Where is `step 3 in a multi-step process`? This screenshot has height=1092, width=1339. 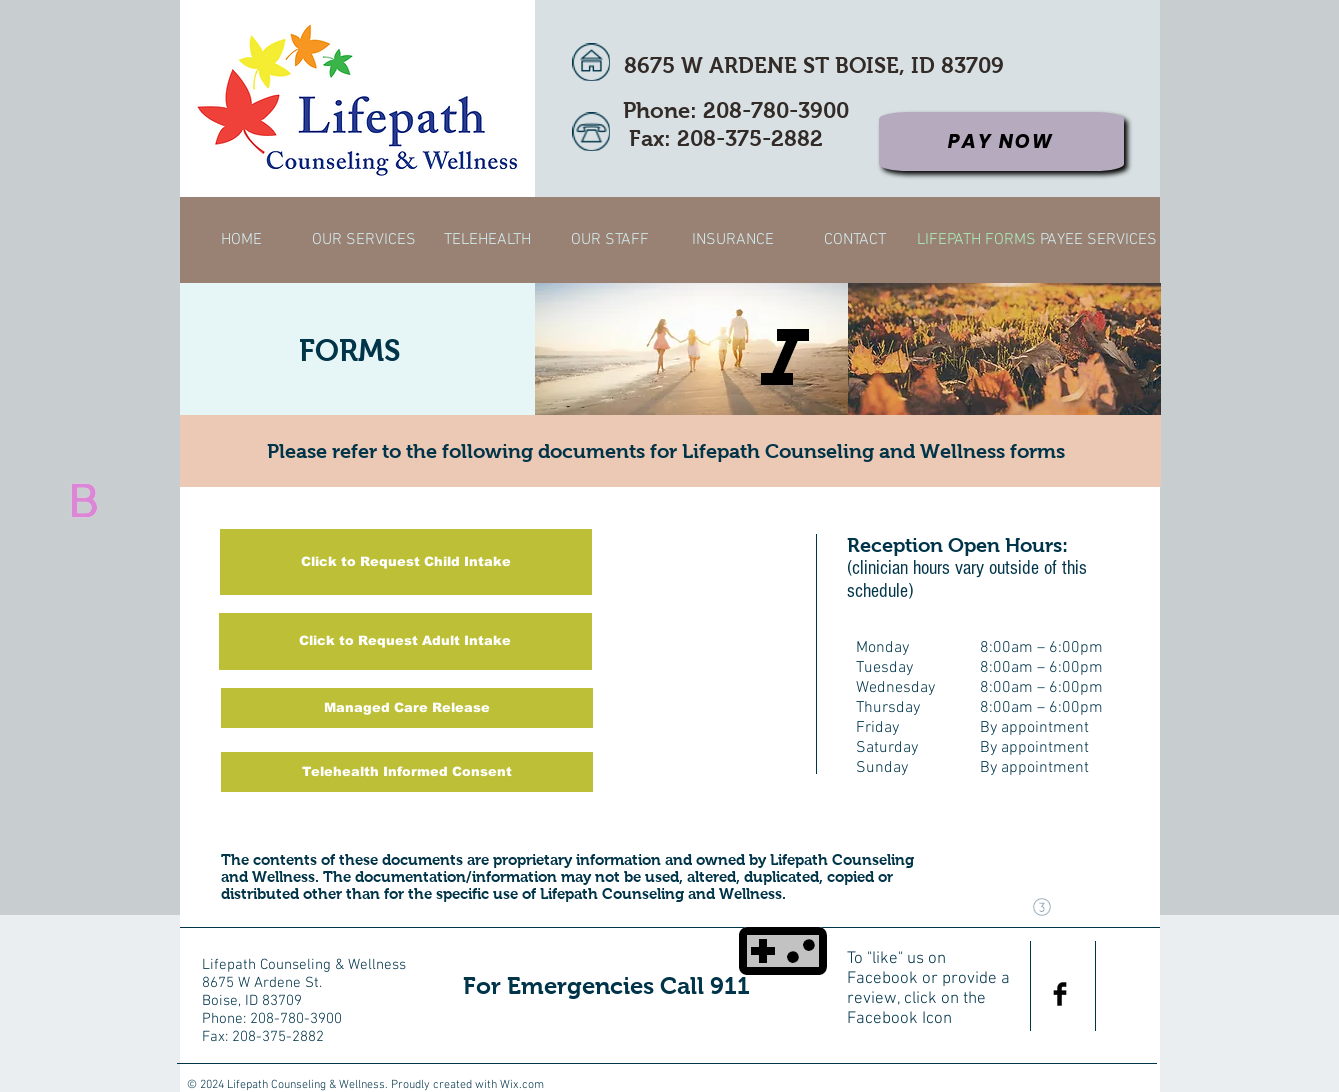
step 3 in a multi-step process is located at coordinates (1042, 907).